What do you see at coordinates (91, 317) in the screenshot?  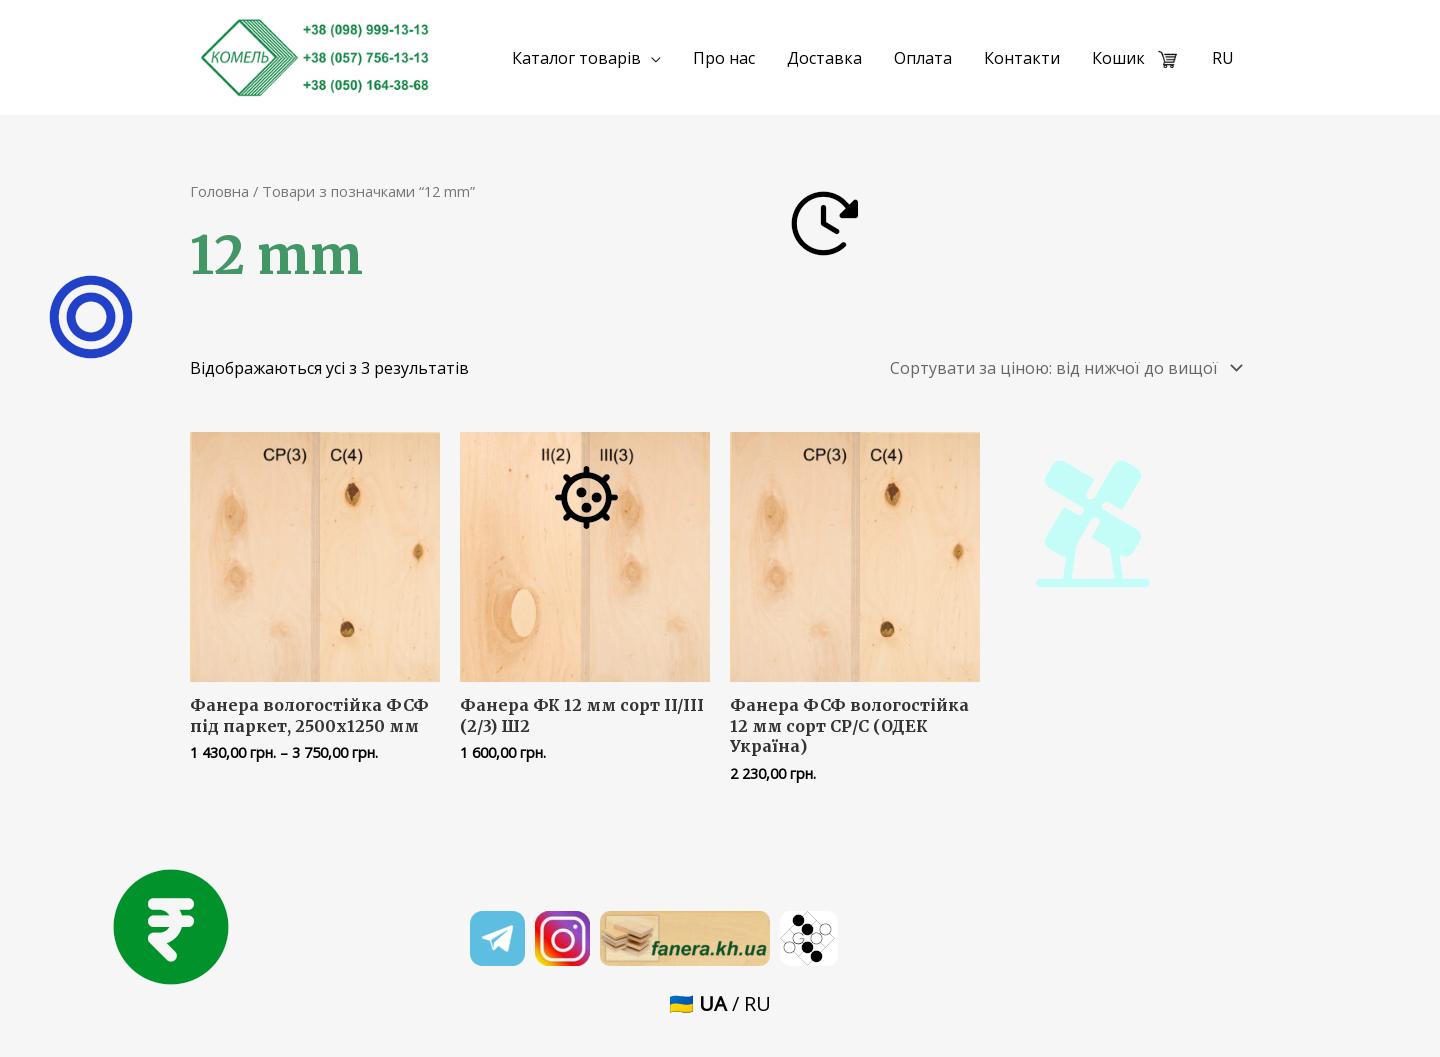 I see `start recording audio or video` at bounding box center [91, 317].